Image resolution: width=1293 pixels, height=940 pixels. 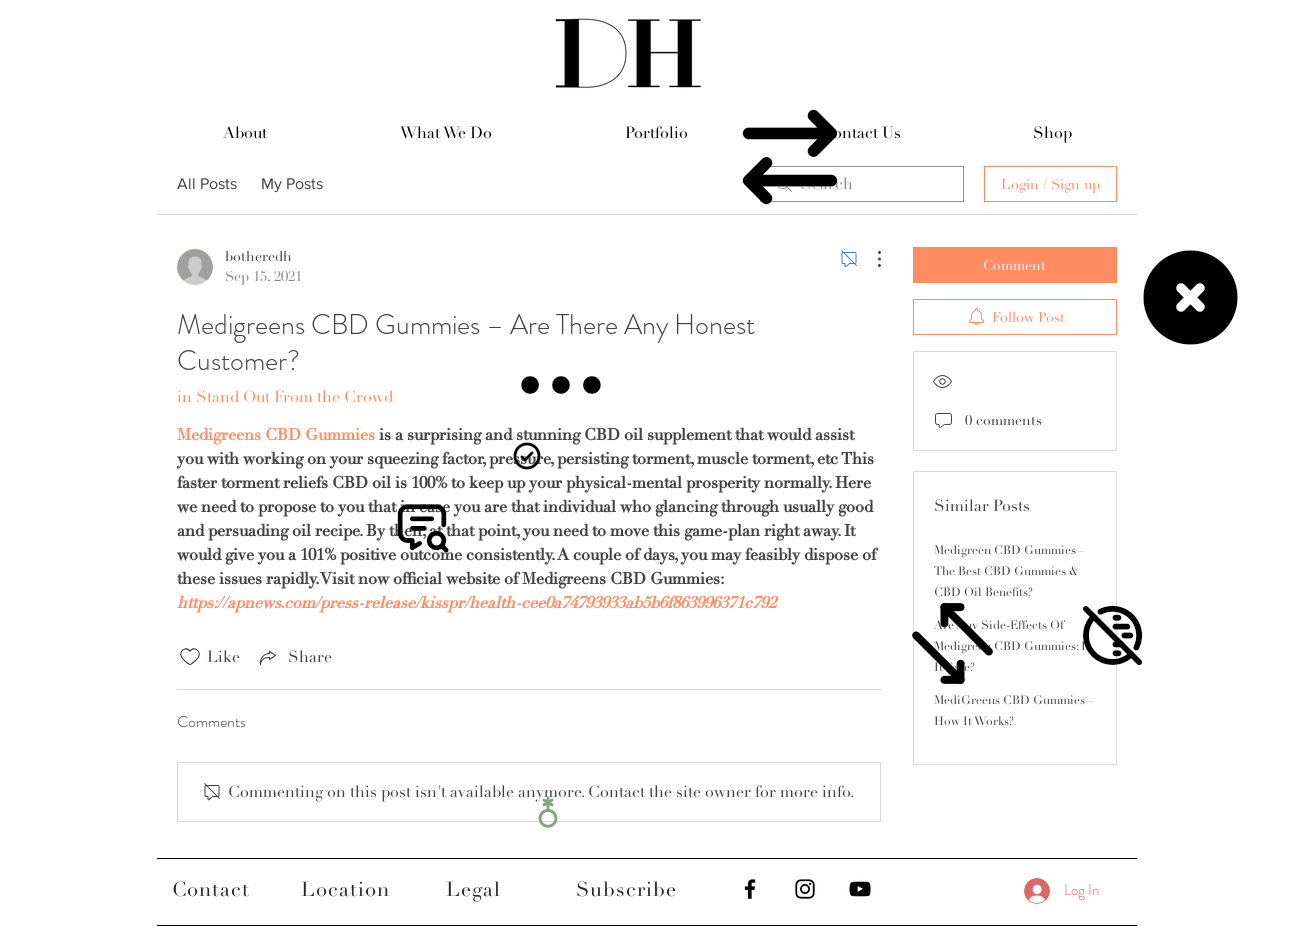 I want to click on confirms a successful action or completion, so click(x=527, y=456).